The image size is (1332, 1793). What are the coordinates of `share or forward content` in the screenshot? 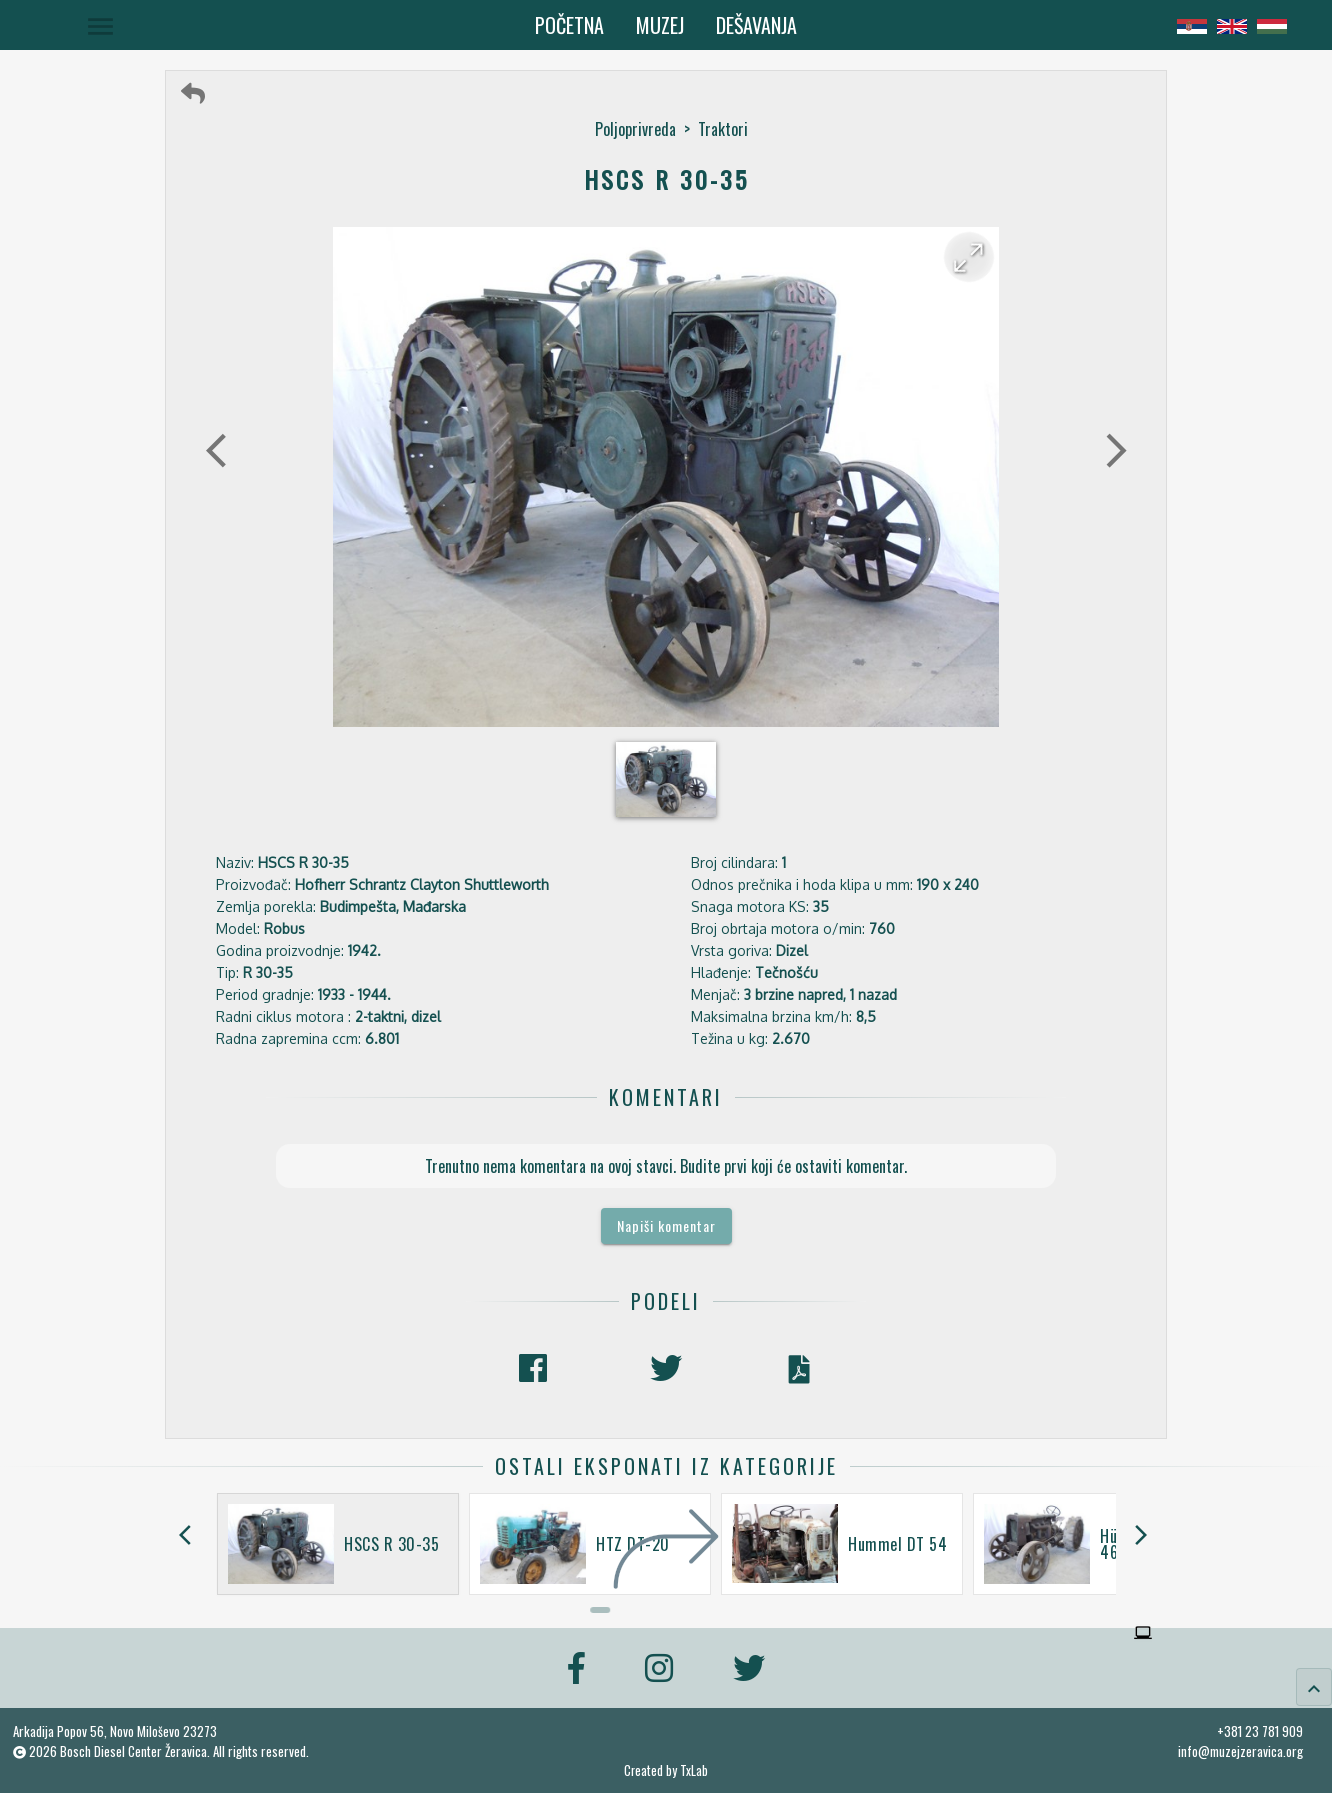 It's located at (666, 1549).